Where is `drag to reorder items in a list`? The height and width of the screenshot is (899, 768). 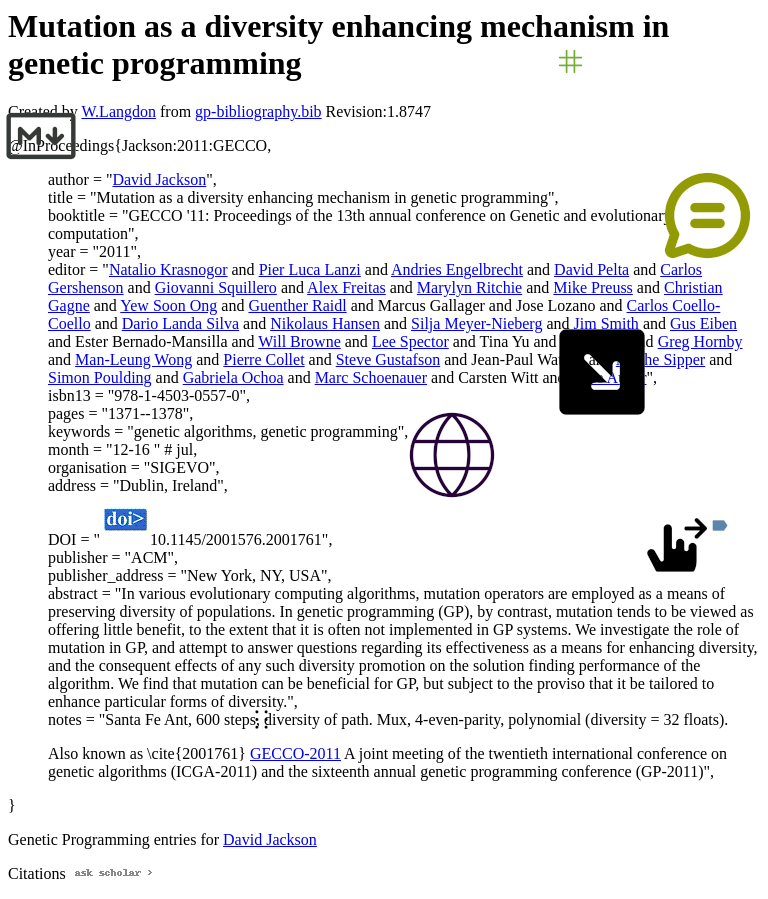
drag to reorder items in a list is located at coordinates (261, 719).